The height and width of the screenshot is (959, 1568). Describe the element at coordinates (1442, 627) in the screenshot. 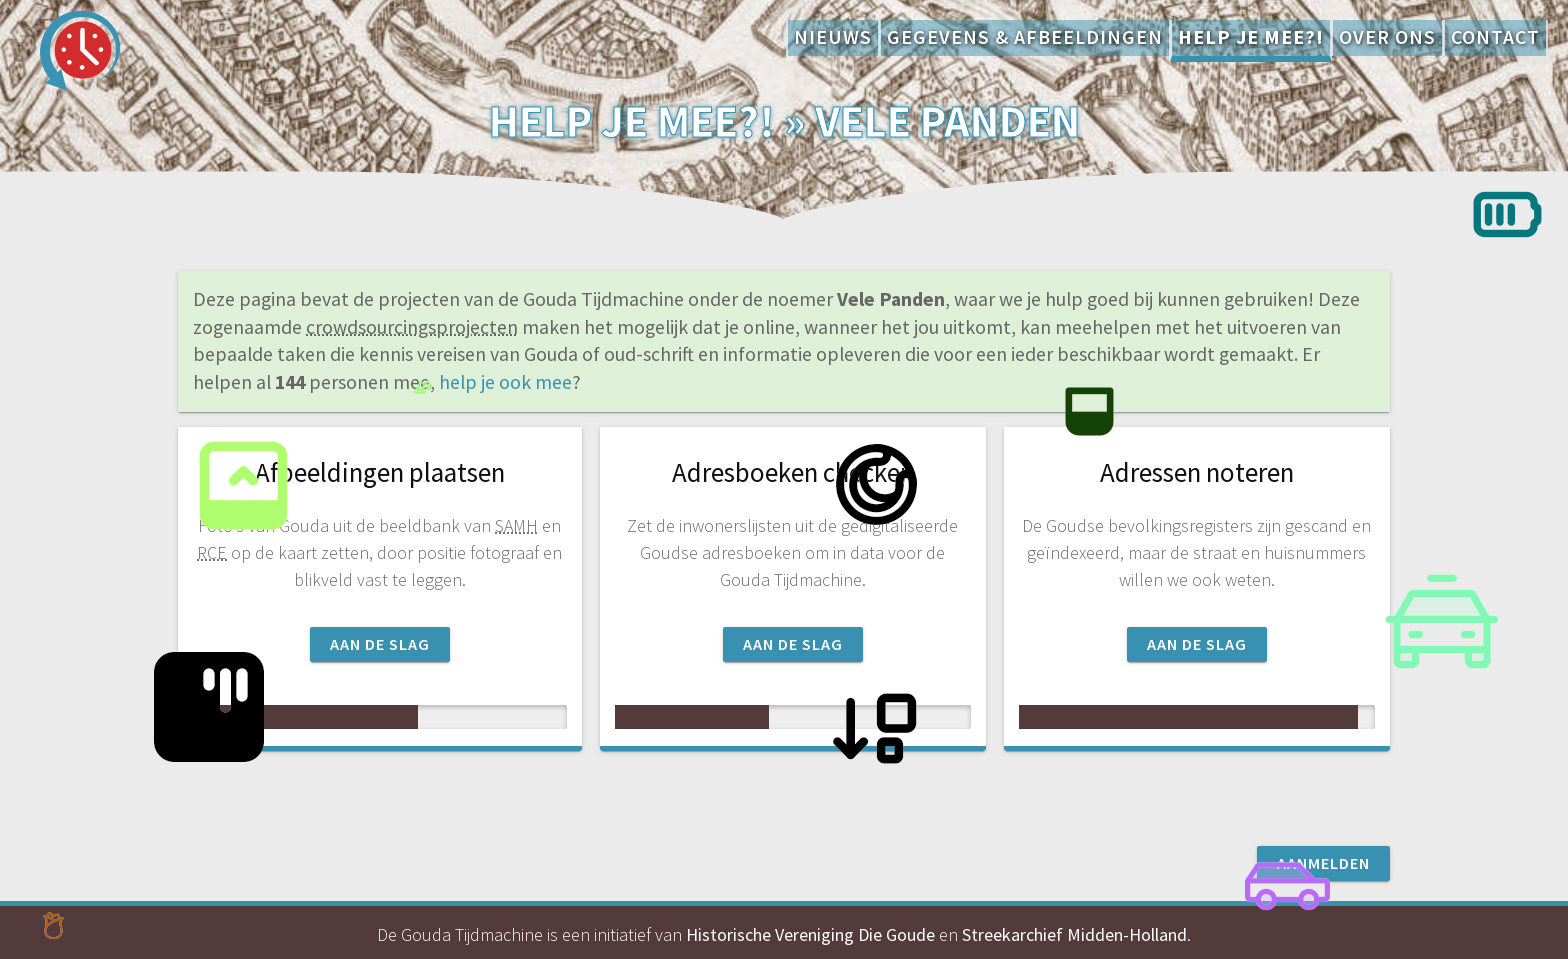

I see `indicates police or emergency services nearby` at that location.